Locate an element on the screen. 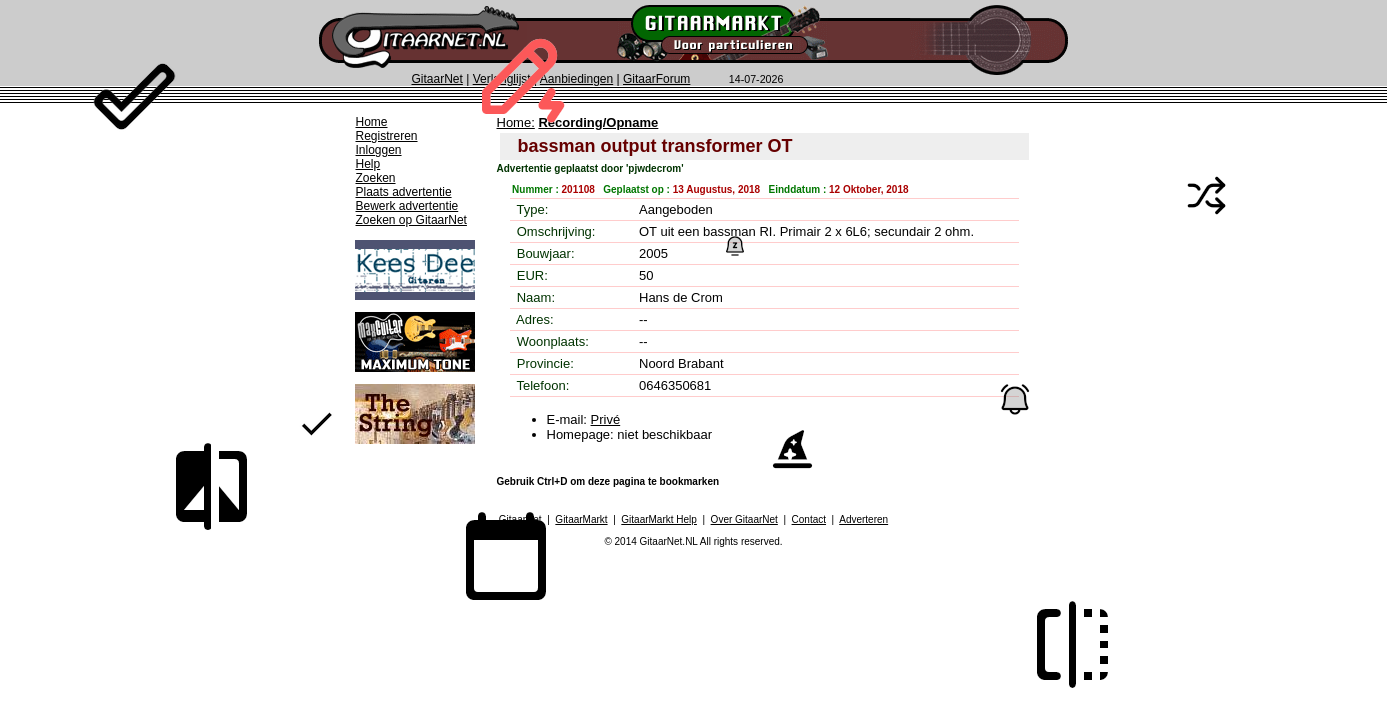 This screenshot has height=720, width=1387. flip image horizontally is located at coordinates (1072, 644).